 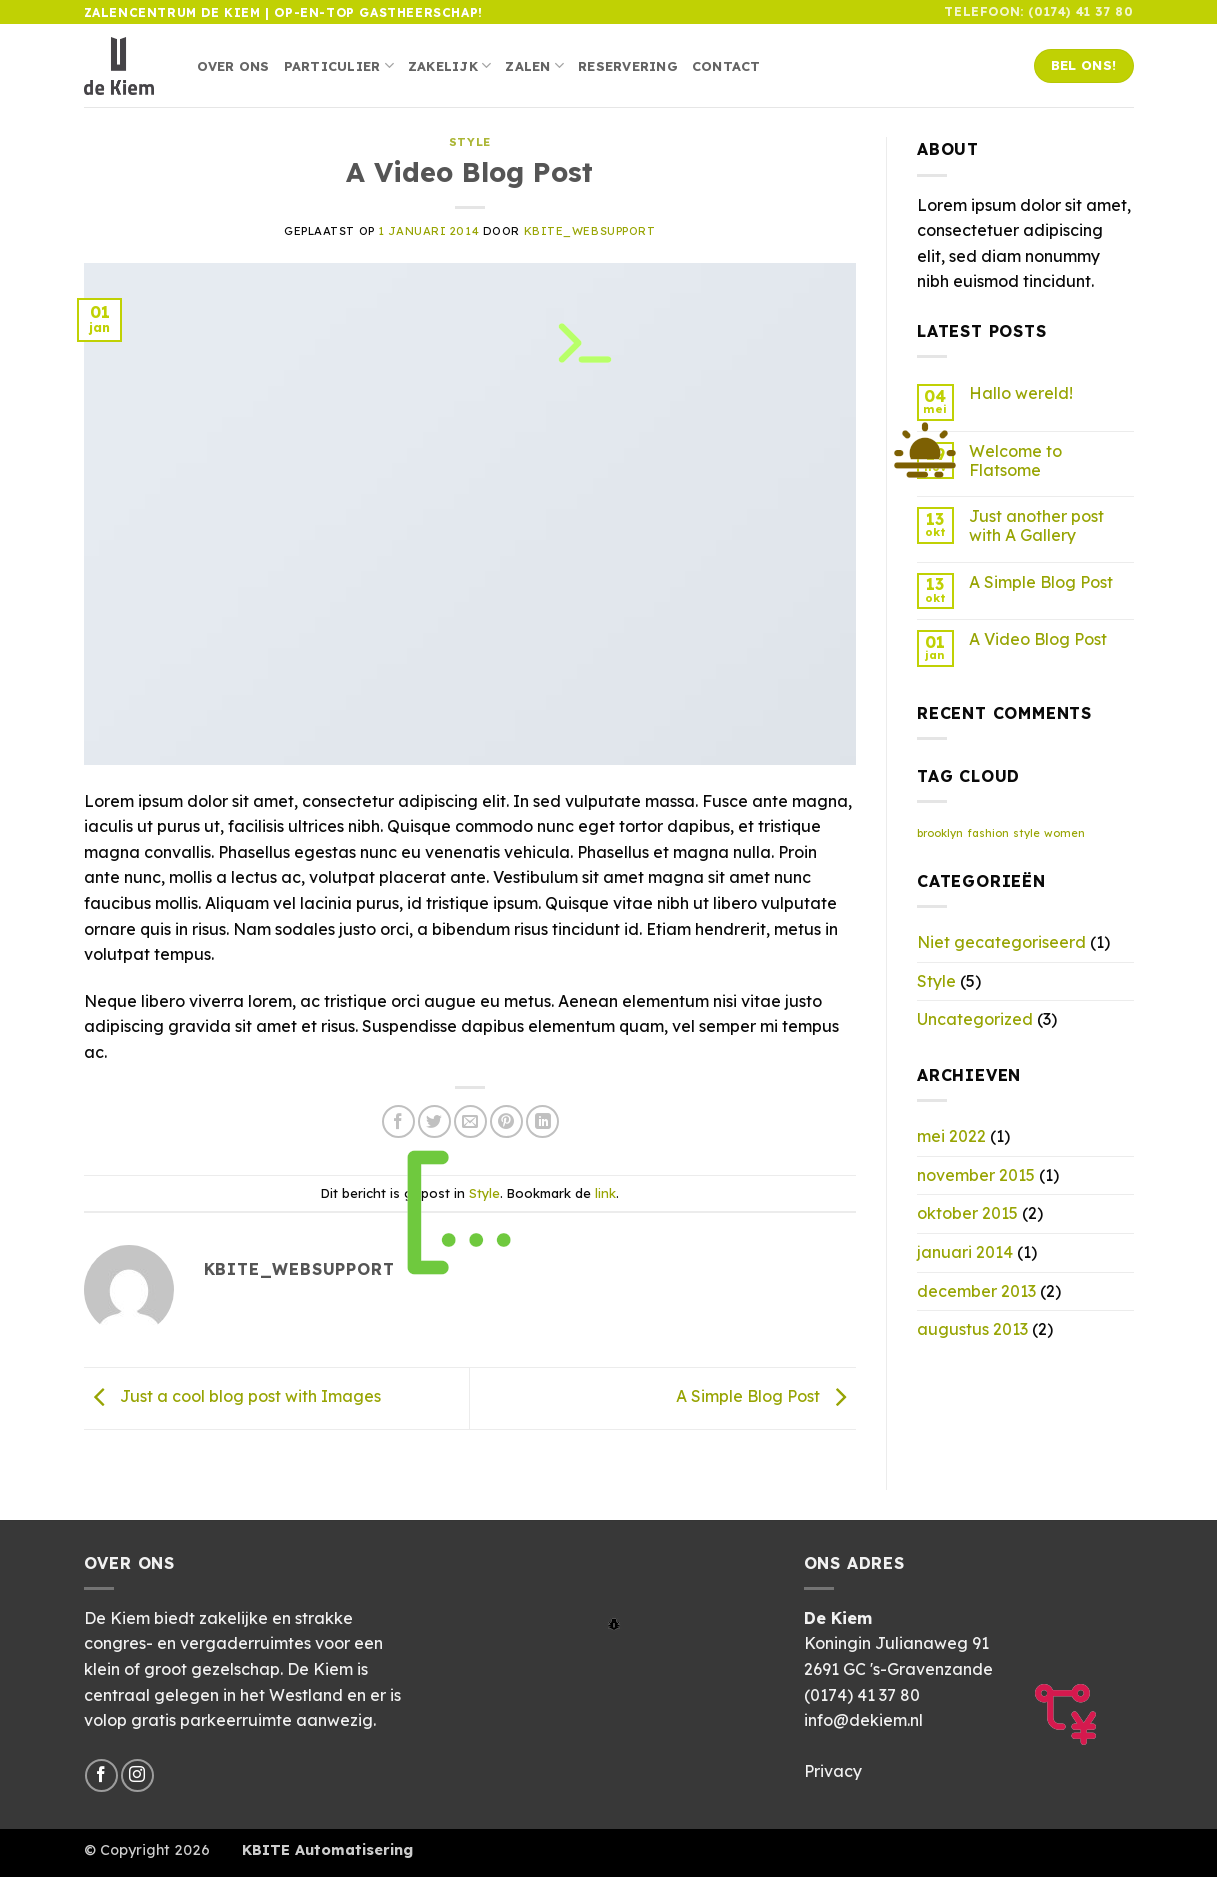 What do you see at coordinates (614, 1624) in the screenshot?
I see `find pest control services nearby` at bounding box center [614, 1624].